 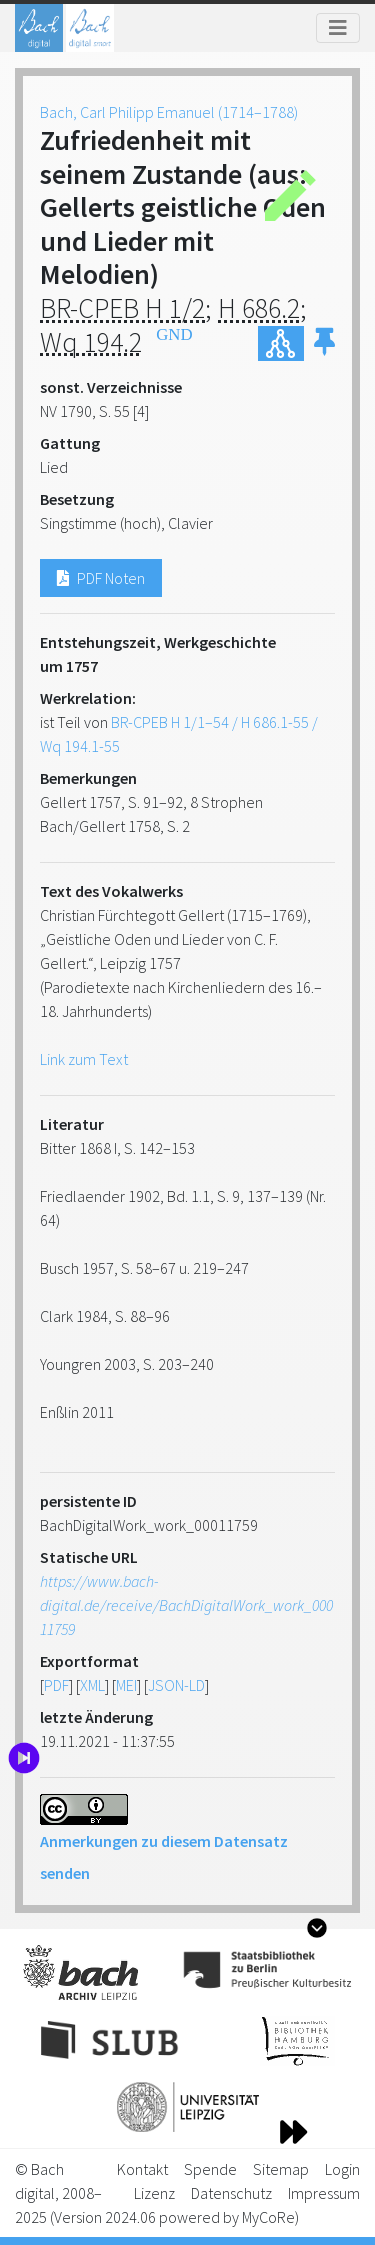 What do you see at coordinates (290, 195) in the screenshot?
I see `edit this item` at bounding box center [290, 195].